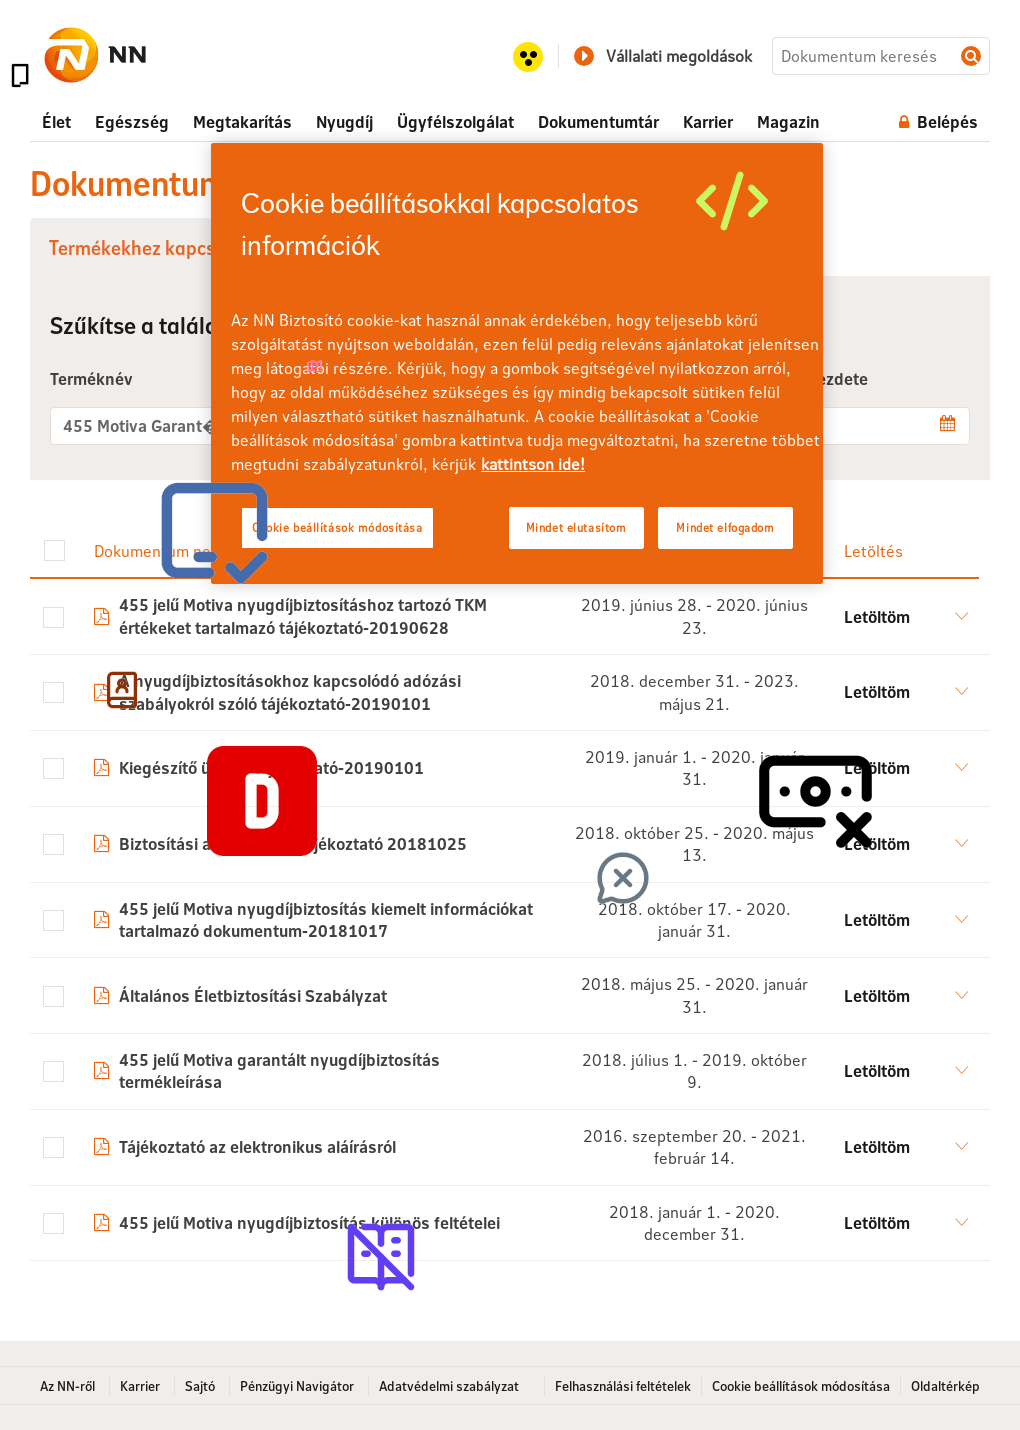 The height and width of the screenshot is (1430, 1020). What do you see at coordinates (19, 75) in the screenshot?
I see `pagekit CMS brand logo` at bounding box center [19, 75].